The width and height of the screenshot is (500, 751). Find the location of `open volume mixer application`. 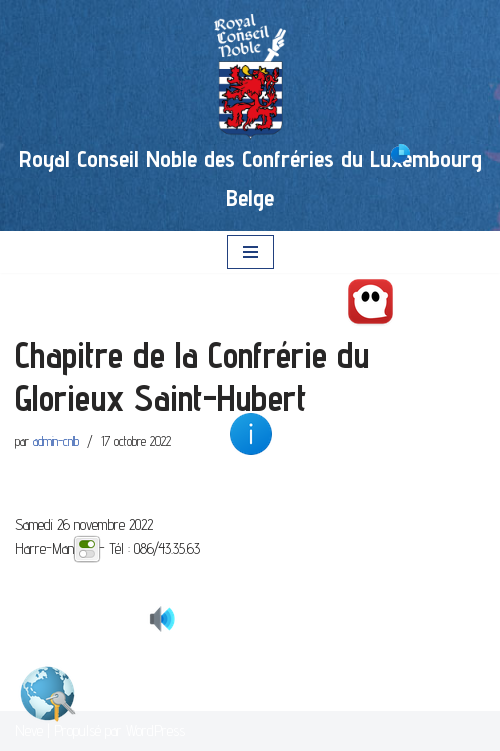

open volume mixer application is located at coordinates (162, 619).